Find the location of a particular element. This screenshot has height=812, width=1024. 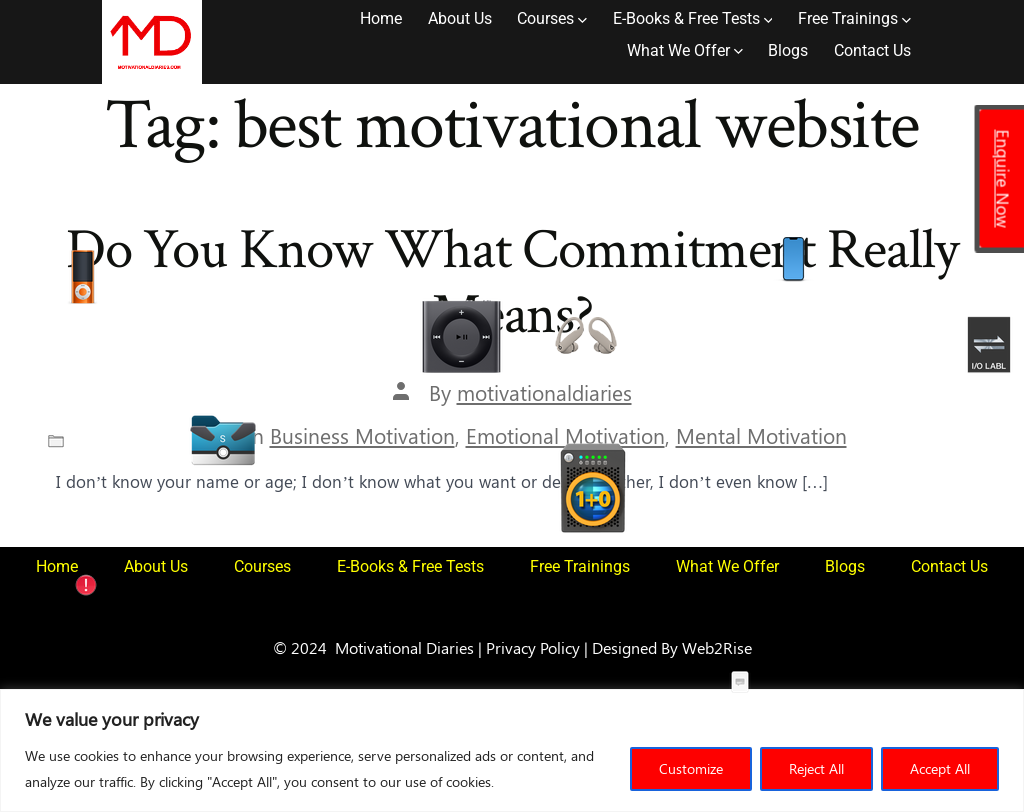

connect to wireless earbuds is located at coordinates (586, 338).